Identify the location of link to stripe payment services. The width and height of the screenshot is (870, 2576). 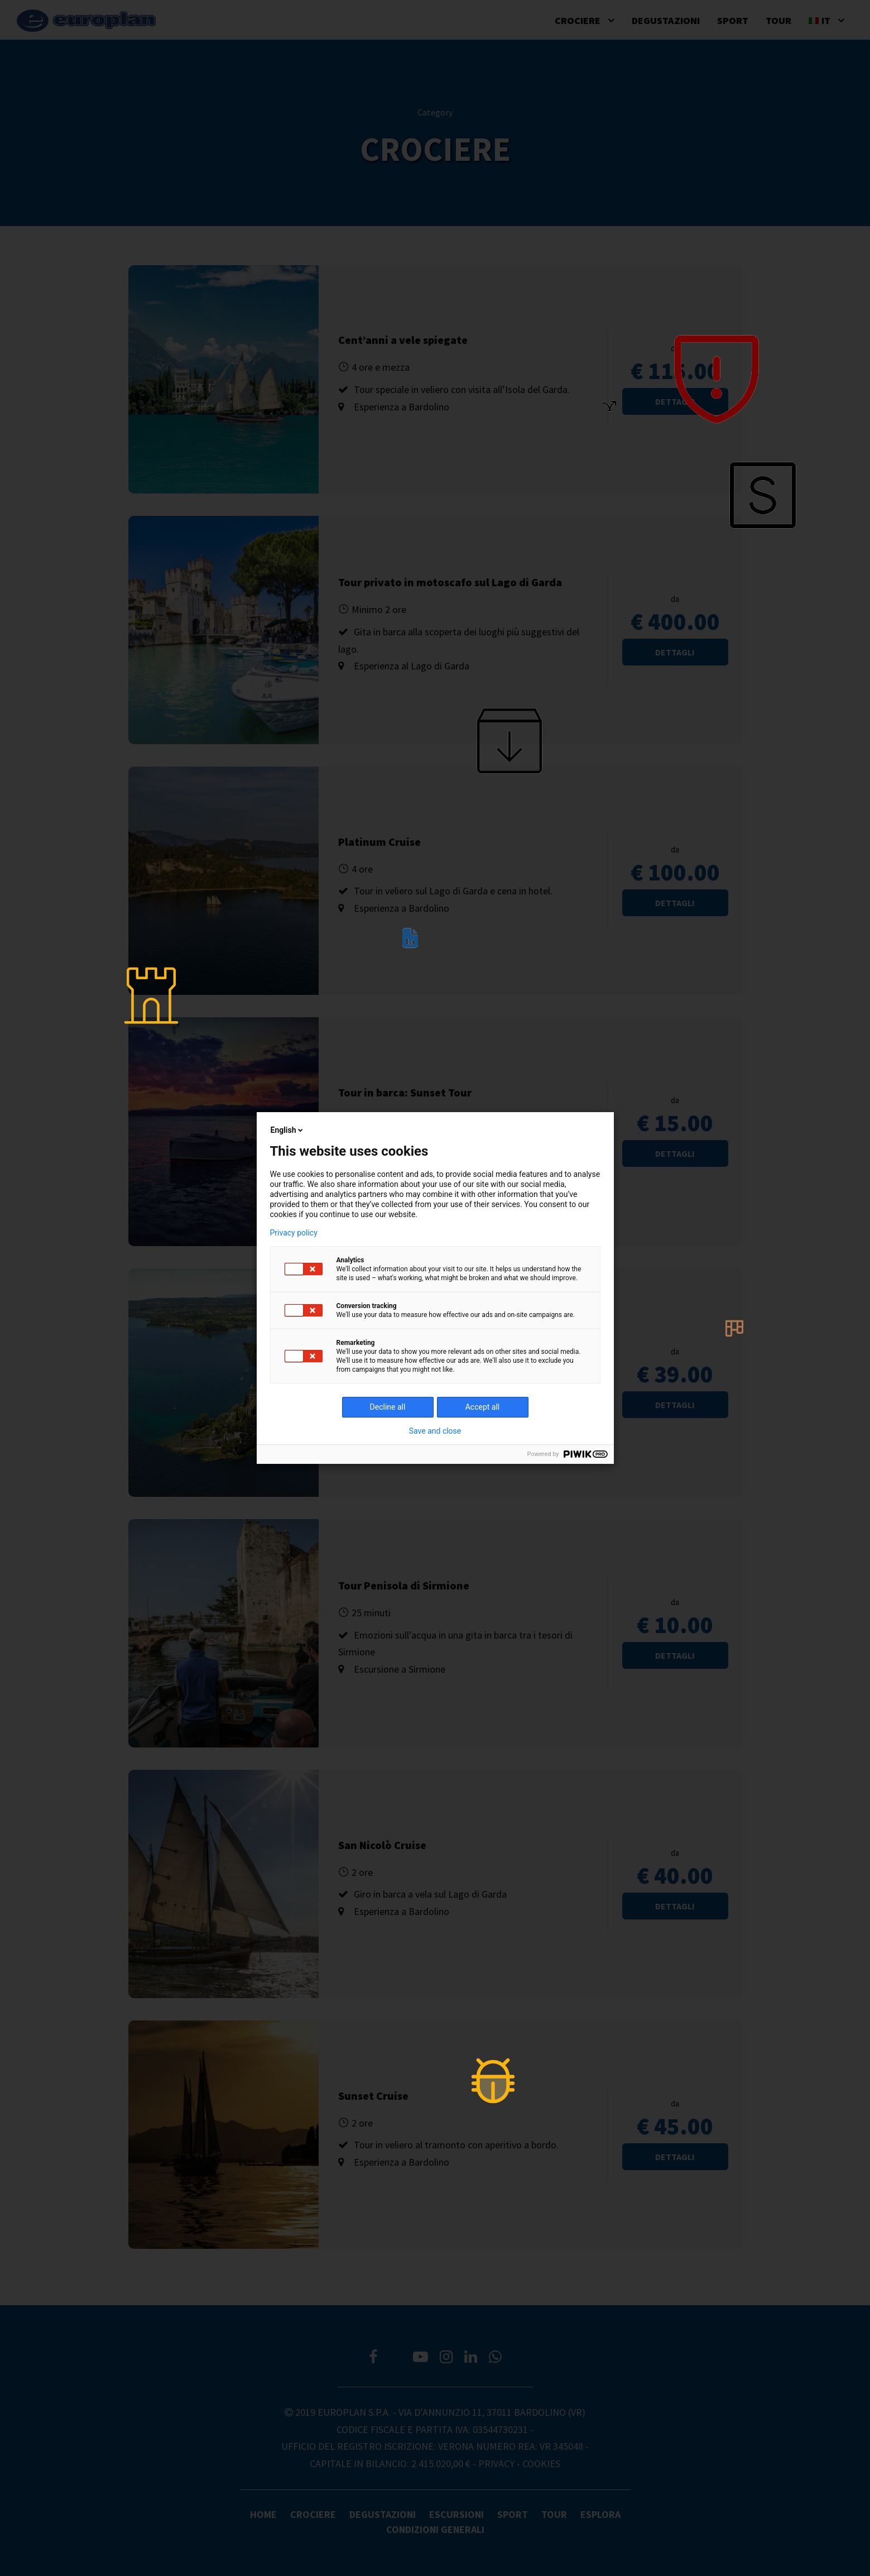
(763, 495).